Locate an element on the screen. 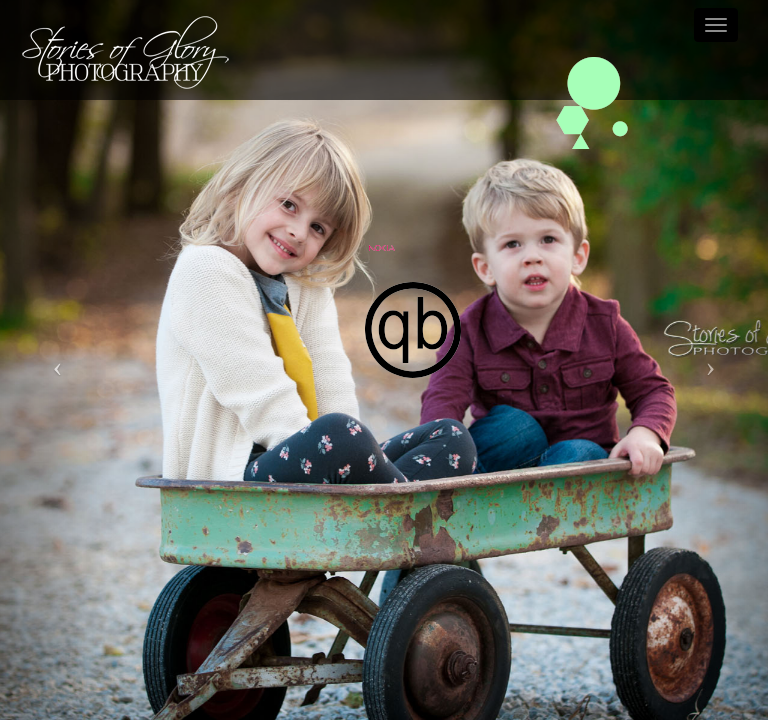 The image size is (768, 720). Nokia brand logo is located at coordinates (382, 248).